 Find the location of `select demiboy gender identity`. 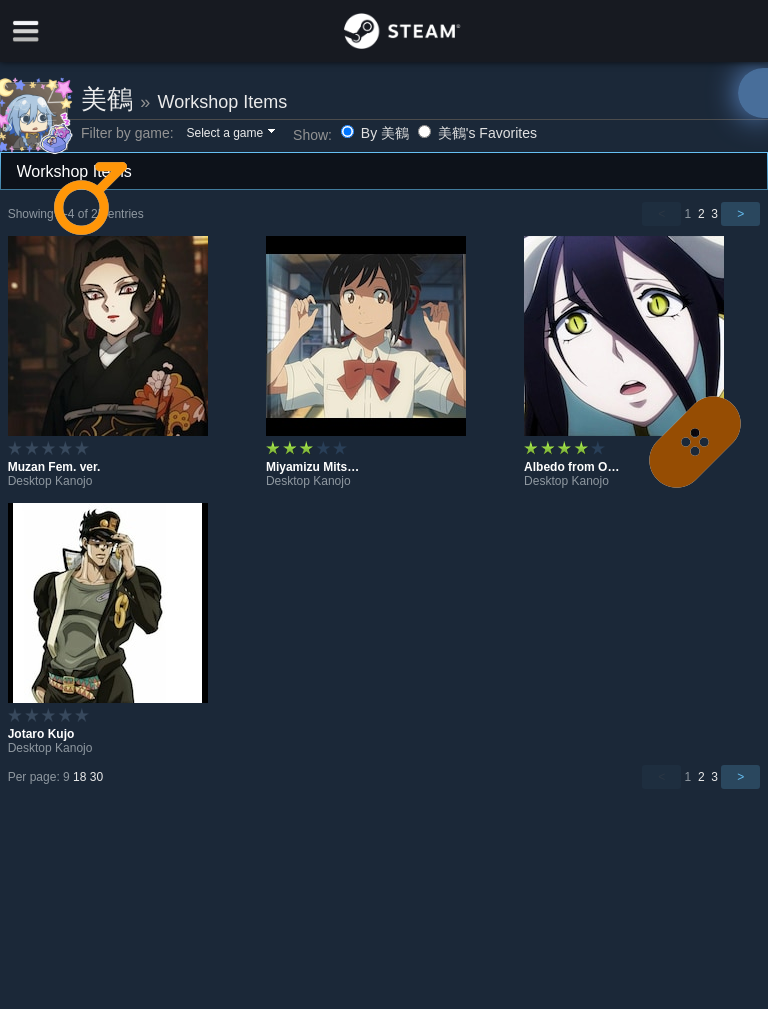

select demiboy gender identity is located at coordinates (90, 198).